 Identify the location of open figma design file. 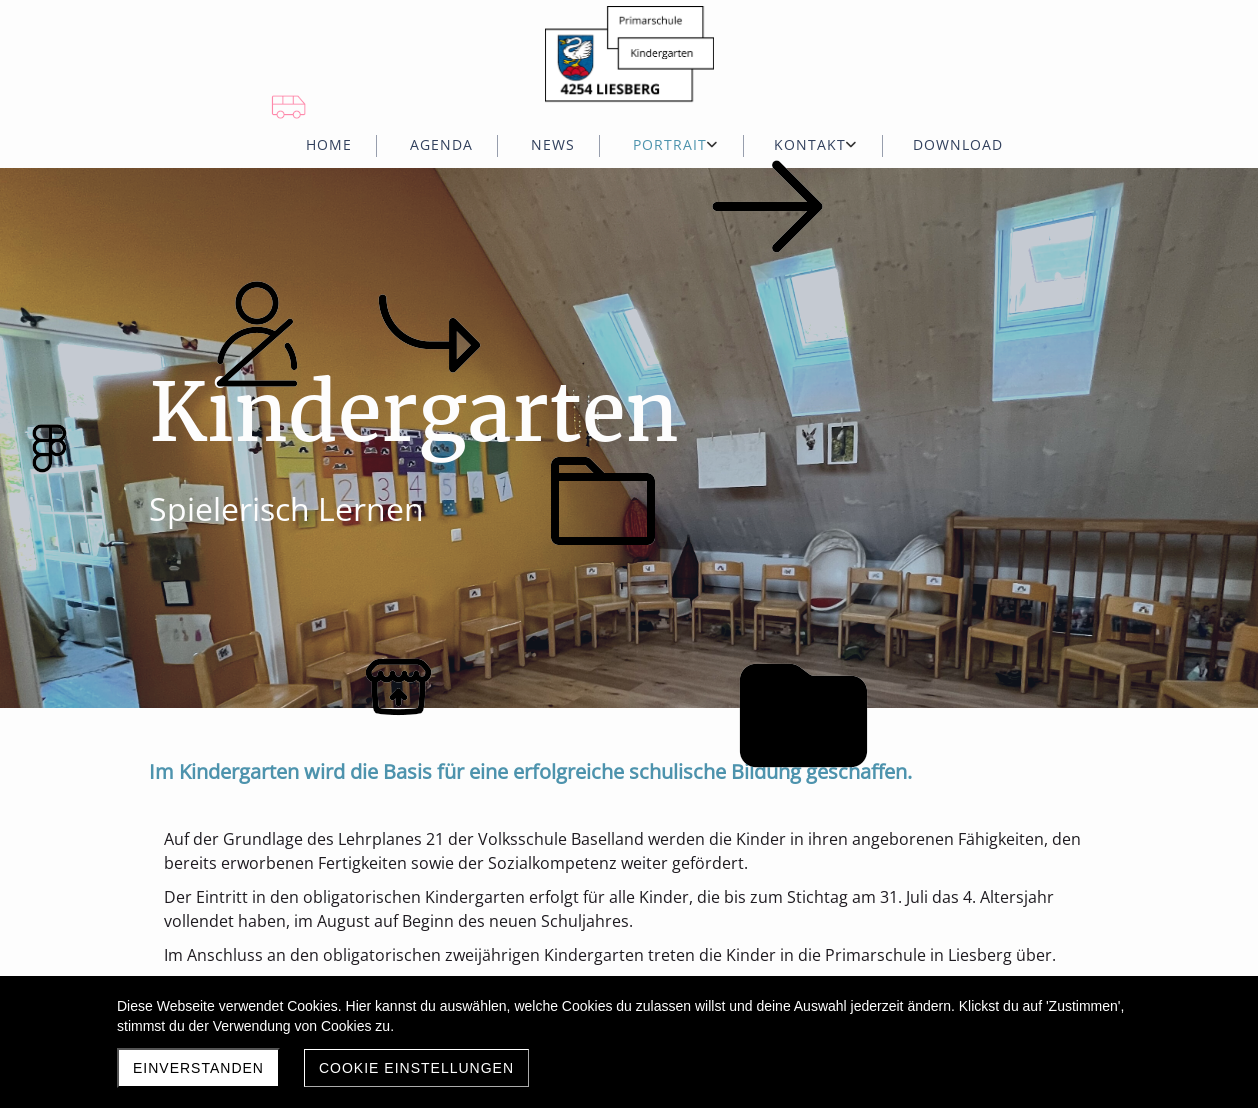
(48, 447).